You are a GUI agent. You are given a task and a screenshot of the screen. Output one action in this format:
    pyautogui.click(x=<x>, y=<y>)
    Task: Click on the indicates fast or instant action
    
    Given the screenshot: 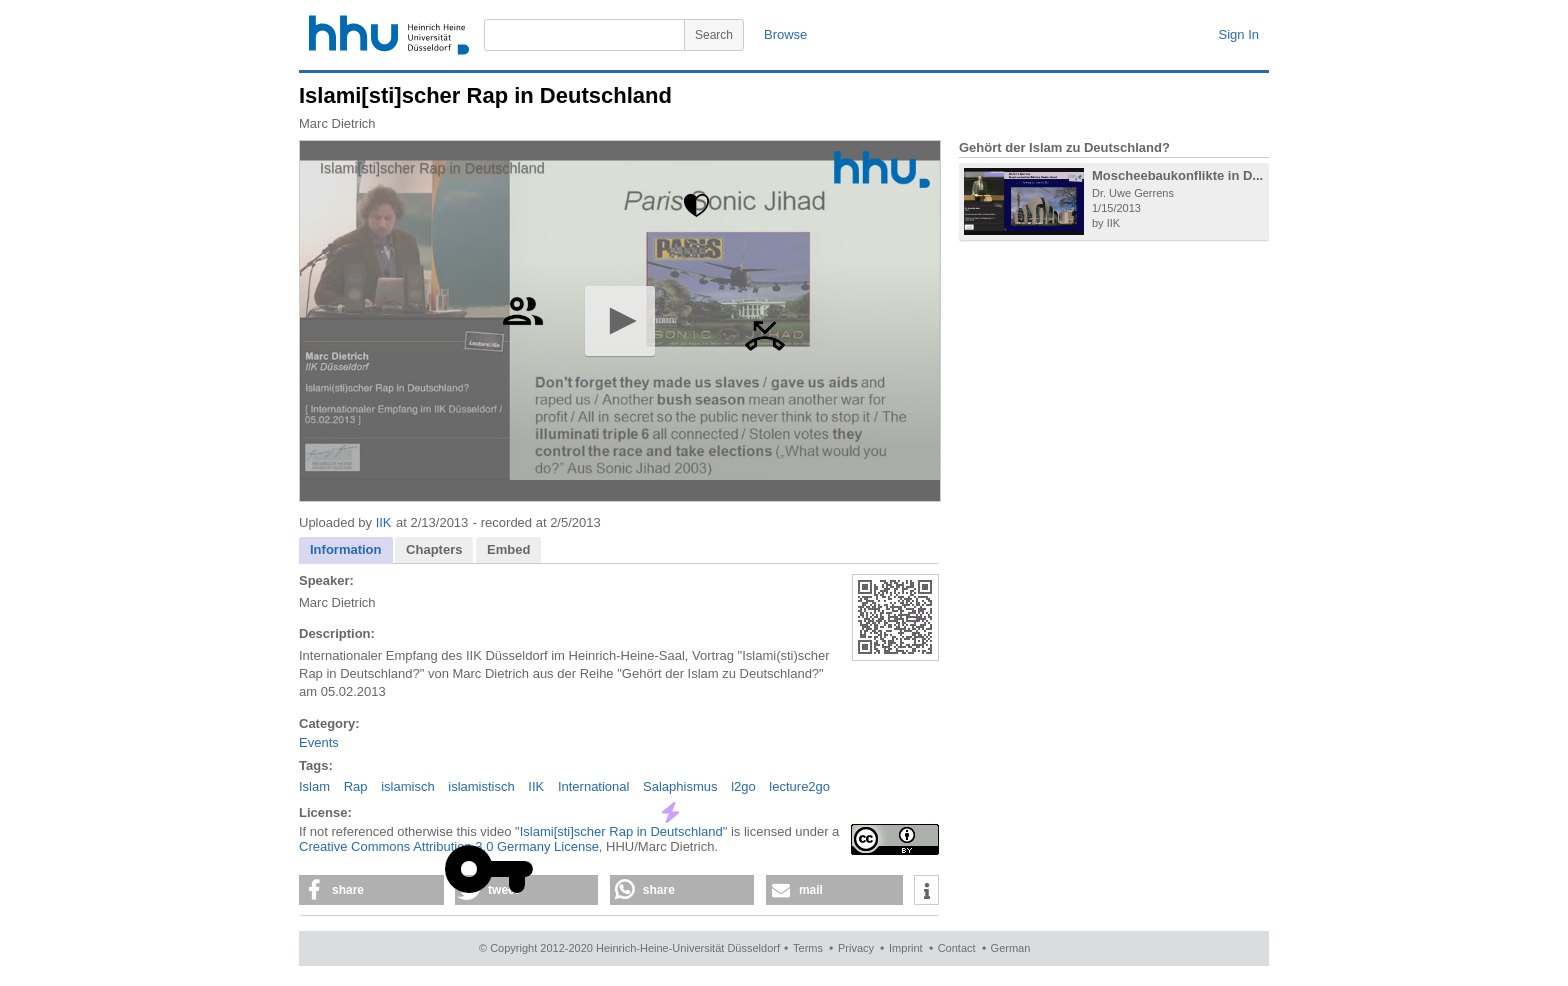 What is the action you would take?
    pyautogui.click(x=670, y=812)
    